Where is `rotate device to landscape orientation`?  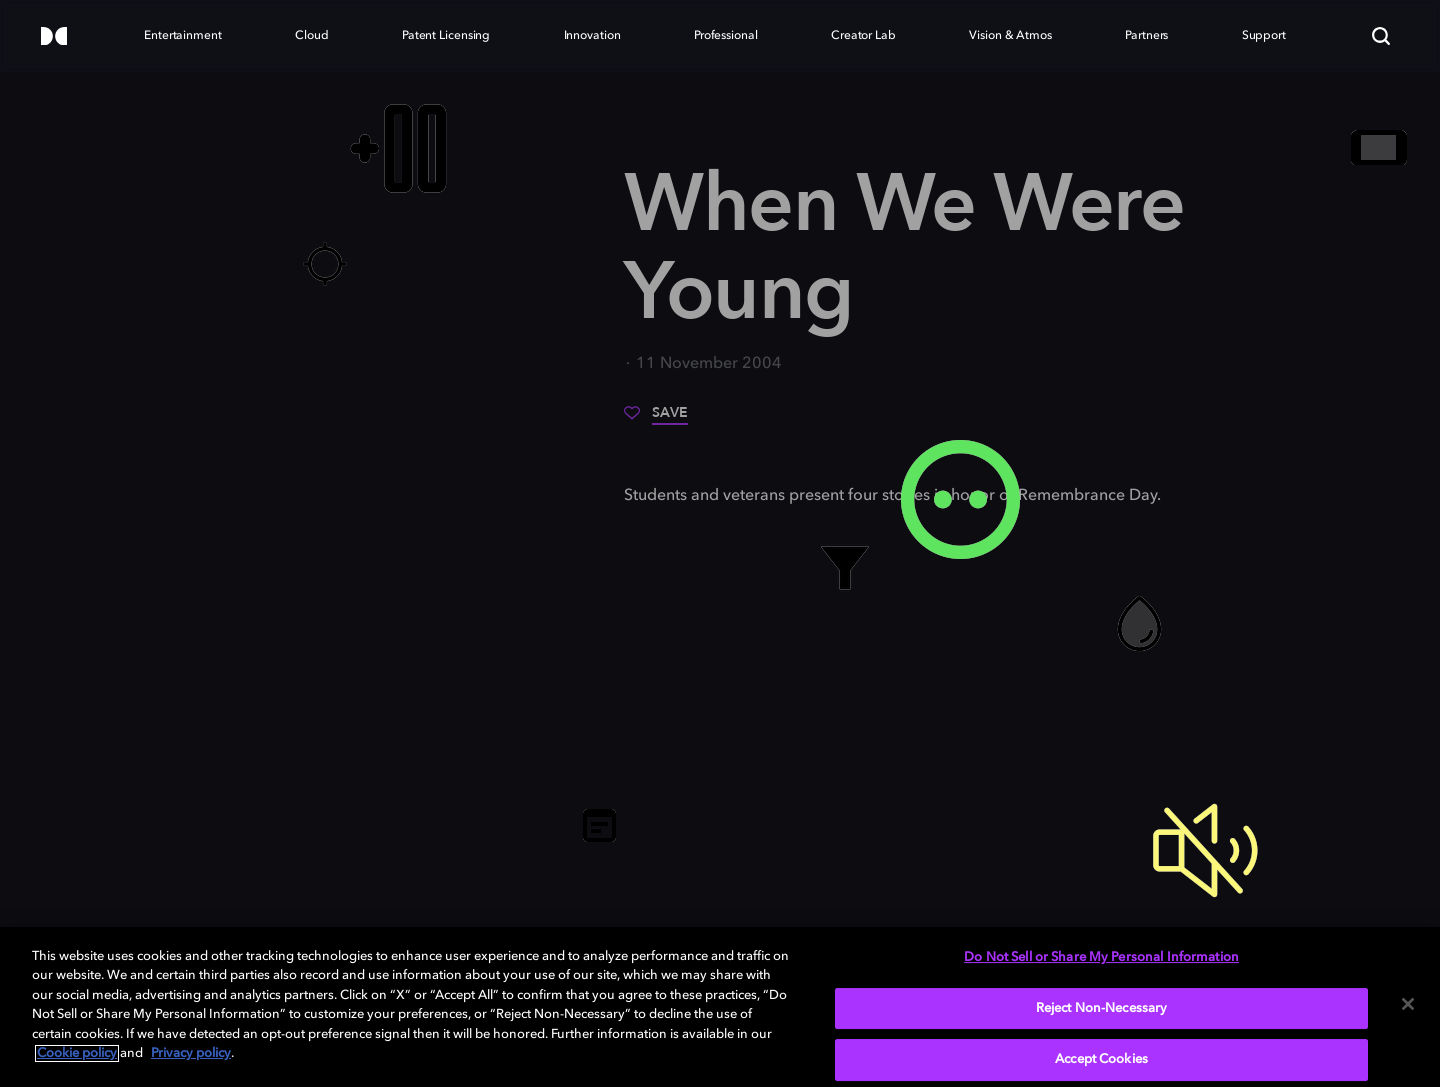
rotate device to landscape orientation is located at coordinates (1379, 148).